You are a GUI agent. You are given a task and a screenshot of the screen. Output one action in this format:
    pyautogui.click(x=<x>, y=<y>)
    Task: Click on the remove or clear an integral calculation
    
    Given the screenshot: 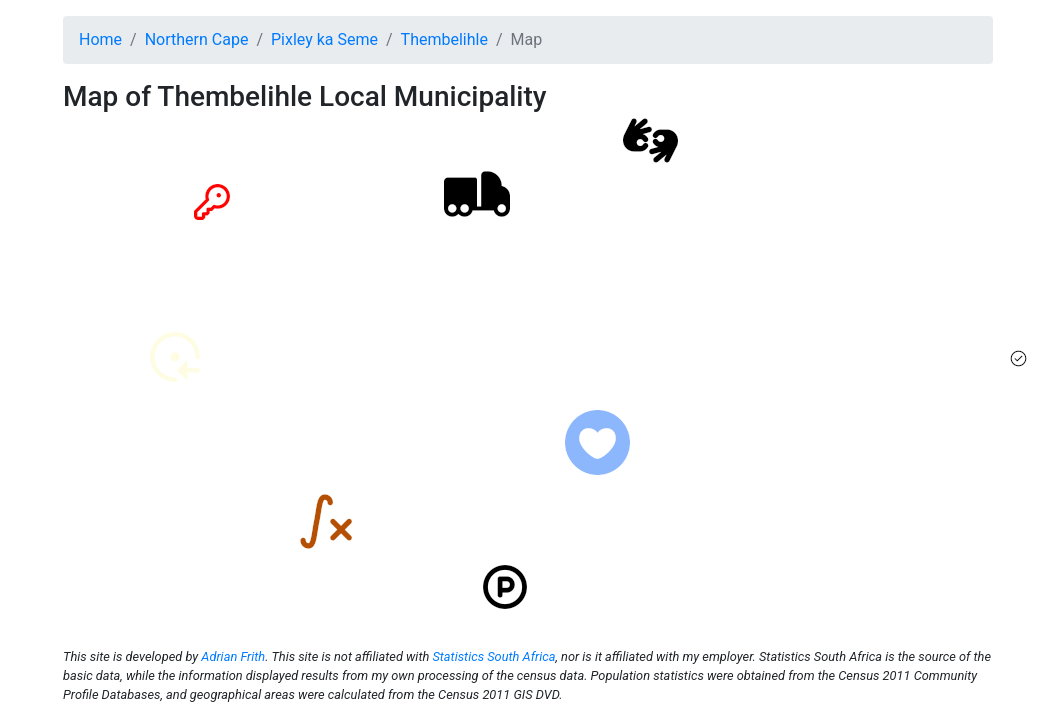 What is the action you would take?
    pyautogui.click(x=327, y=521)
    